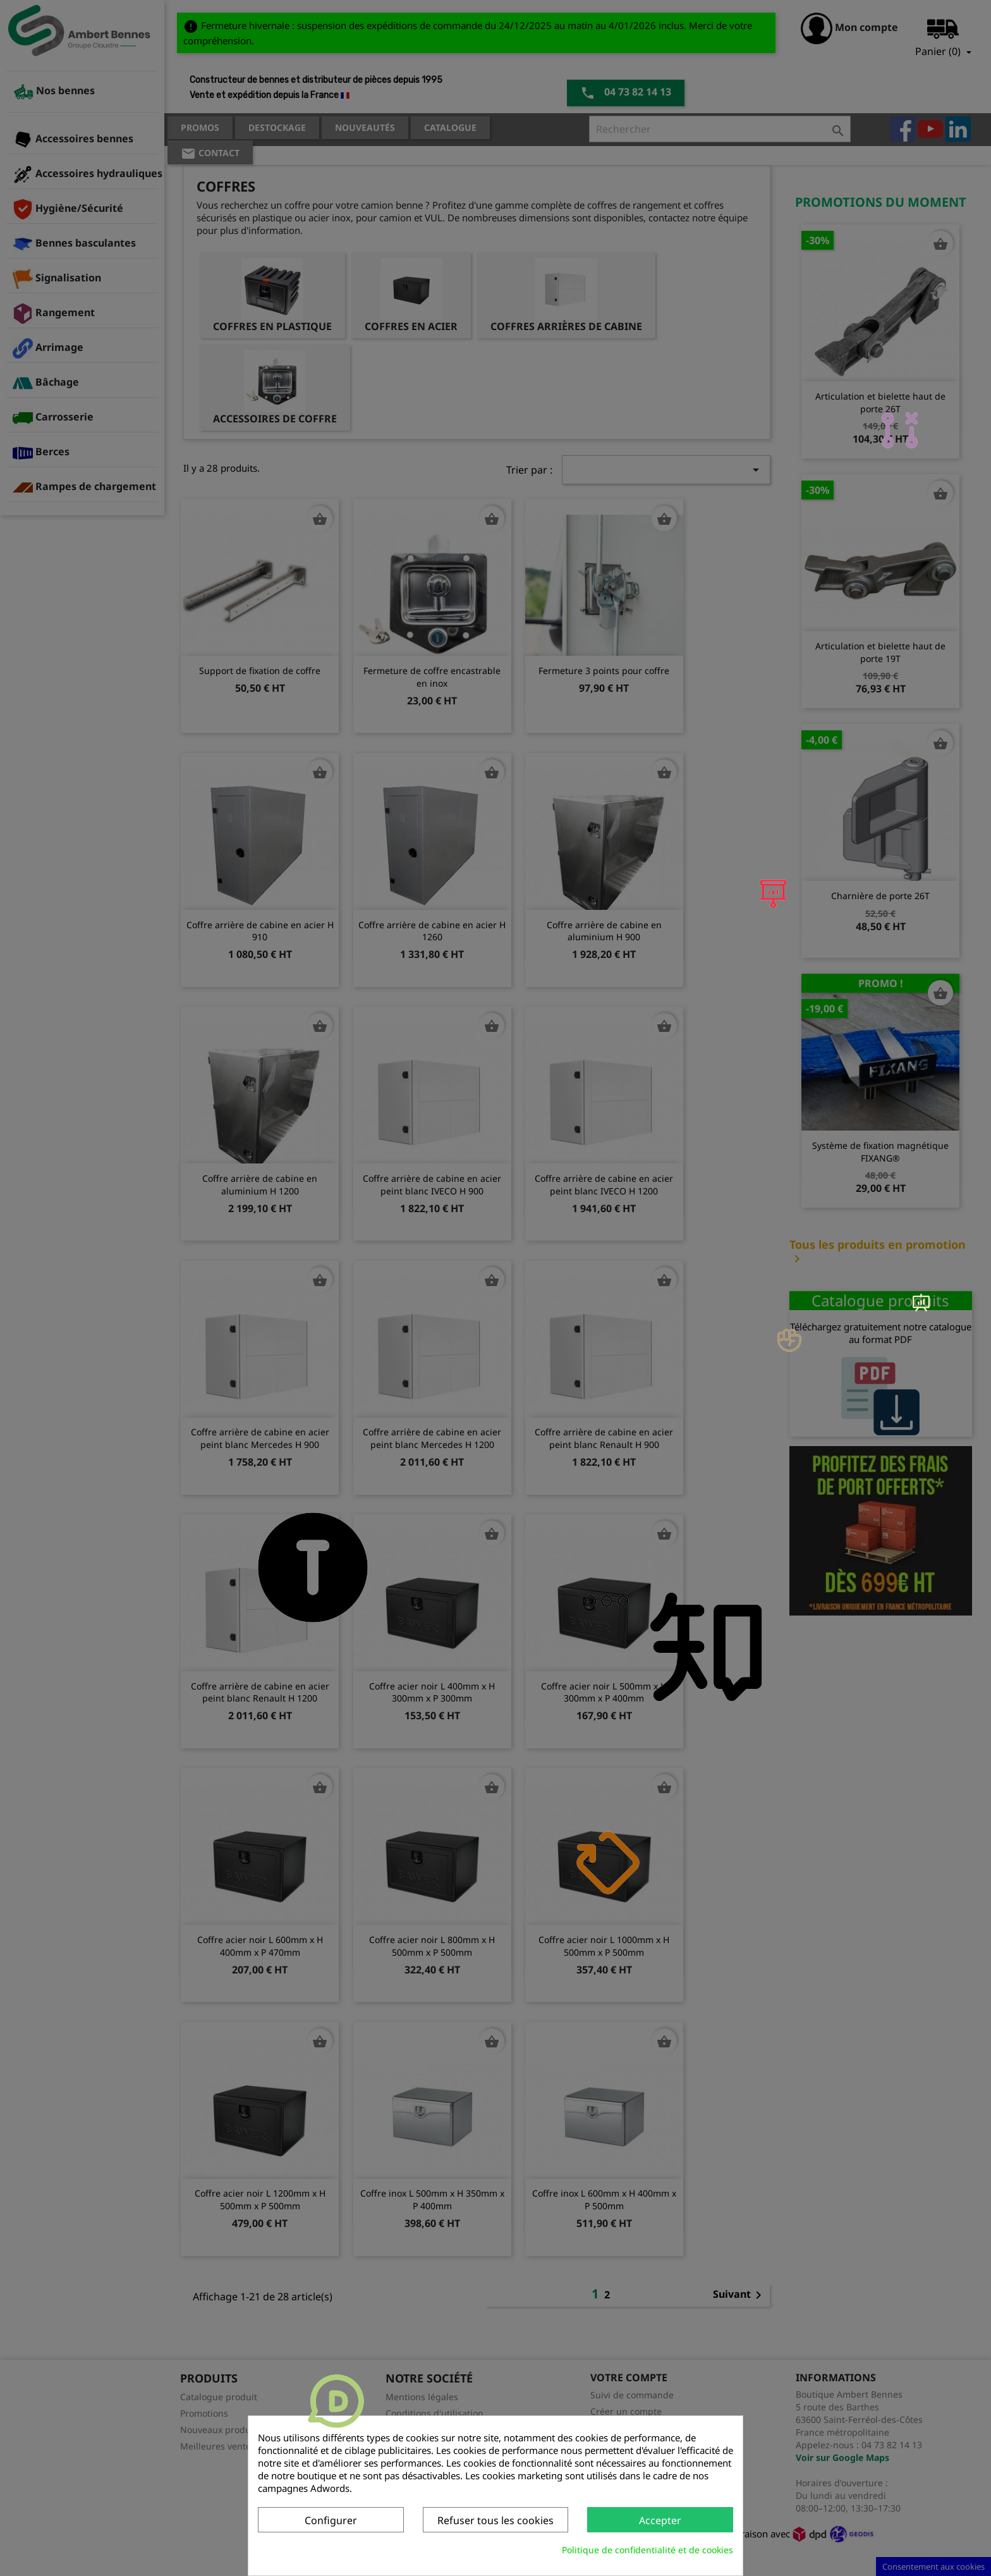  What do you see at coordinates (773, 892) in the screenshot?
I see `view presentation with data charts` at bounding box center [773, 892].